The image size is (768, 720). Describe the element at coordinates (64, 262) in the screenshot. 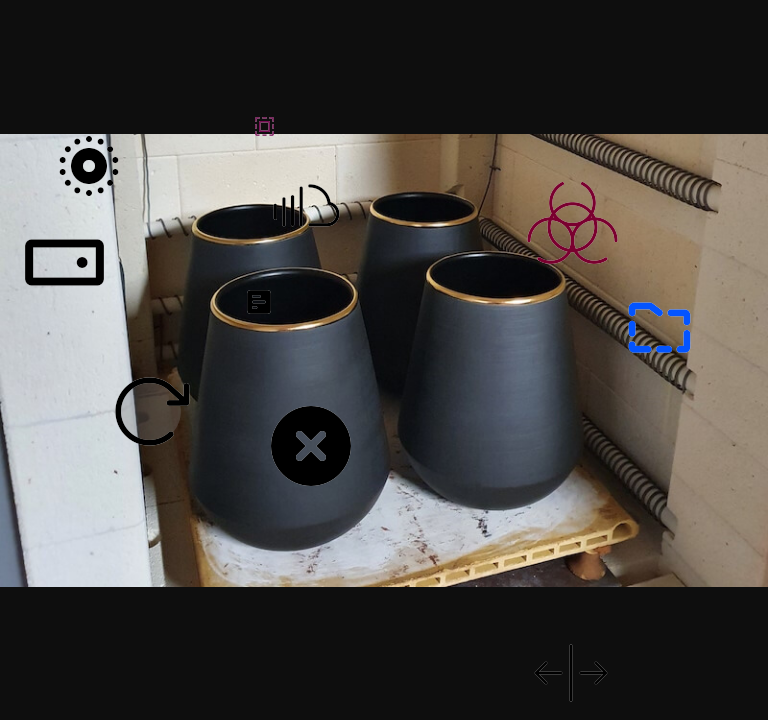

I see `access storage or hard drive settings` at that location.